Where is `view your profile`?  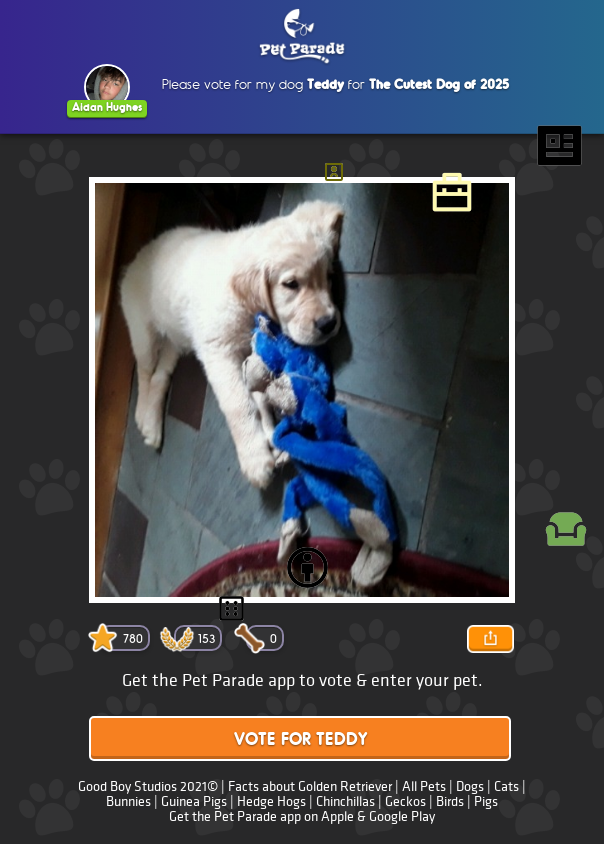
view your profile is located at coordinates (559, 145).